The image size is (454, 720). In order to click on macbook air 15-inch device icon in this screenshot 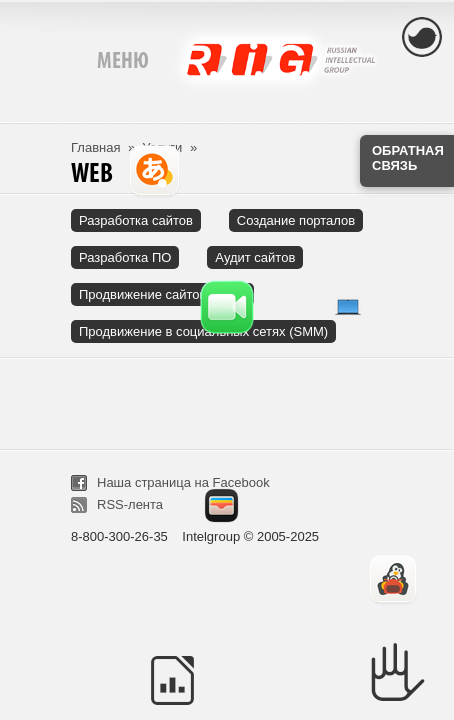, I will do `click(348, 306)`.